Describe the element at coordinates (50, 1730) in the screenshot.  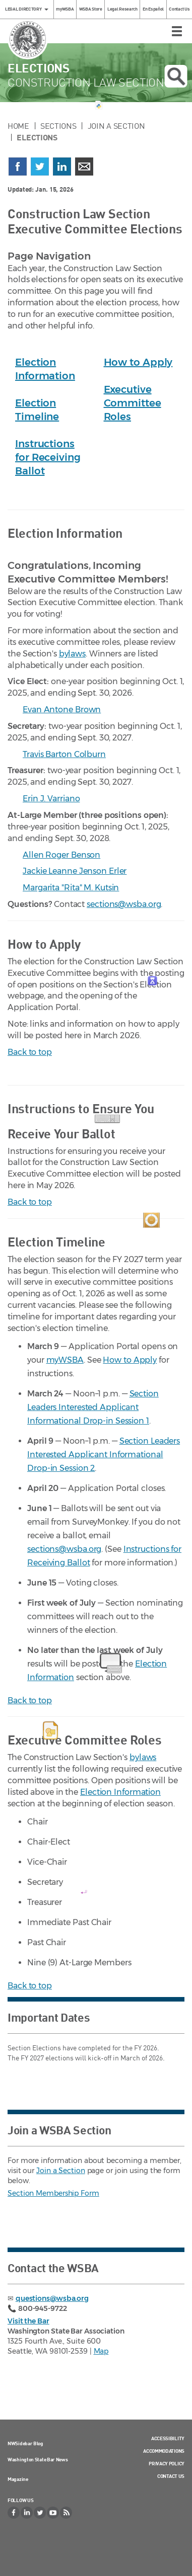
I see `a libreoffice draw document file` at that location.